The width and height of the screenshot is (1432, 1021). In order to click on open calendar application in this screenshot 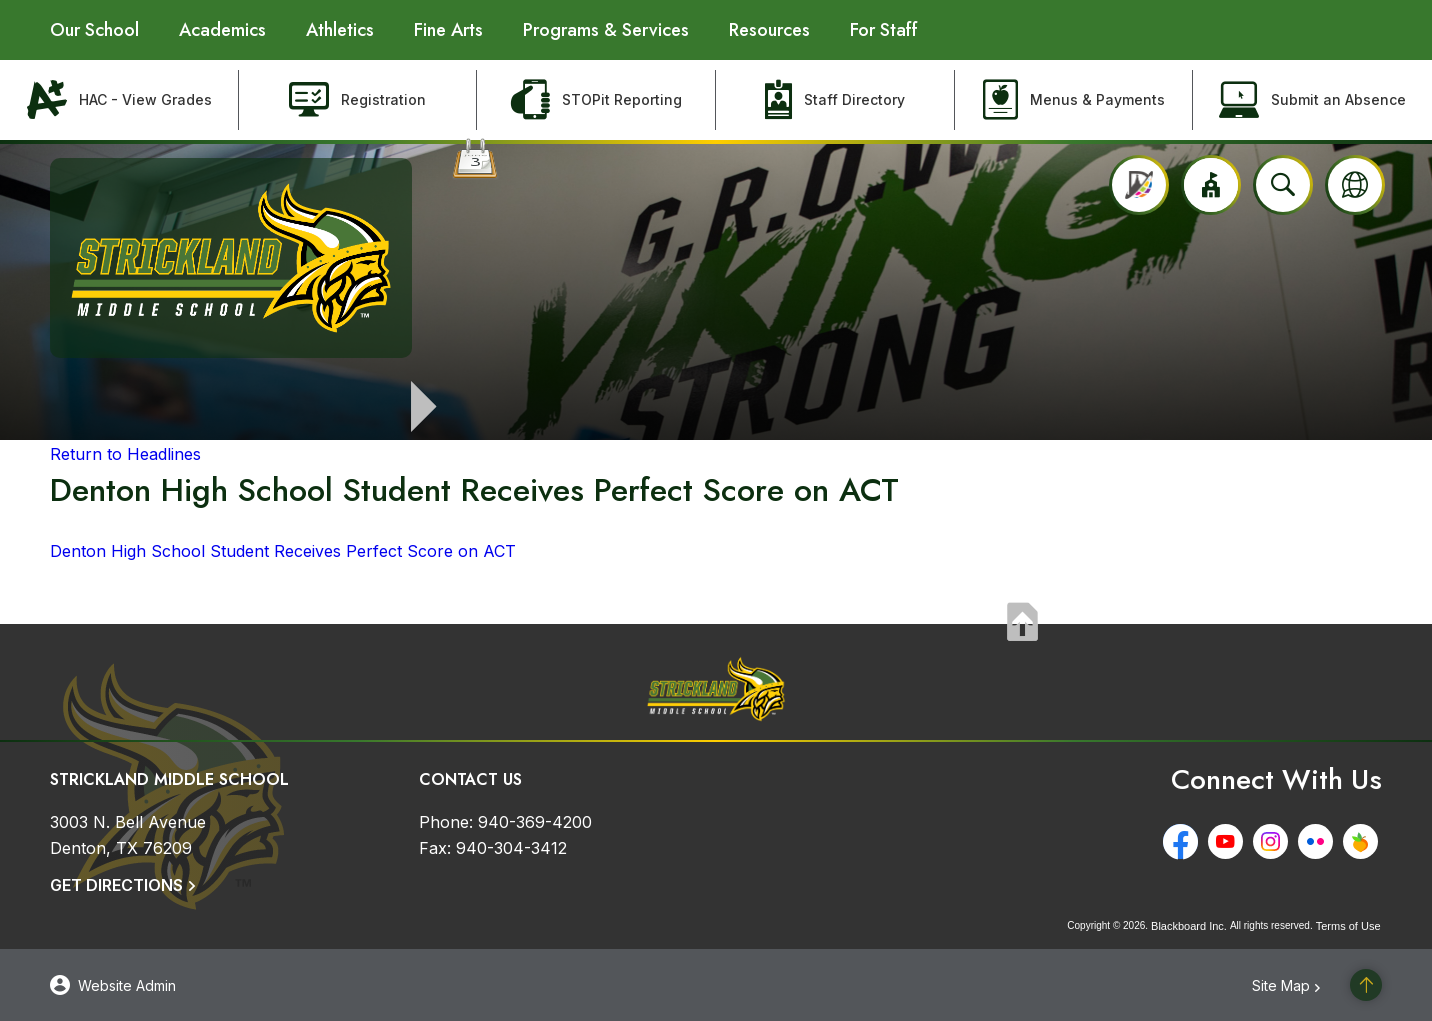, I will do `click(475, 161)`.